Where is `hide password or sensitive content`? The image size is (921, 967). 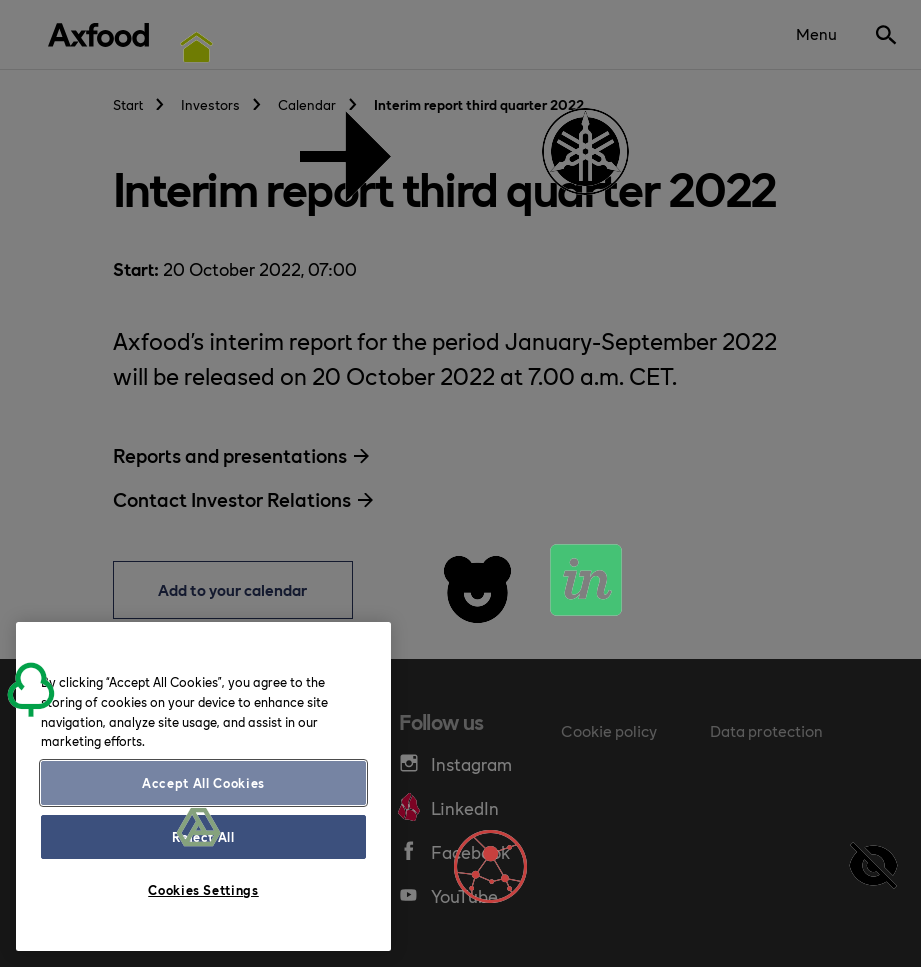 hide password or sensitive content is located at coordinates (873, 865).